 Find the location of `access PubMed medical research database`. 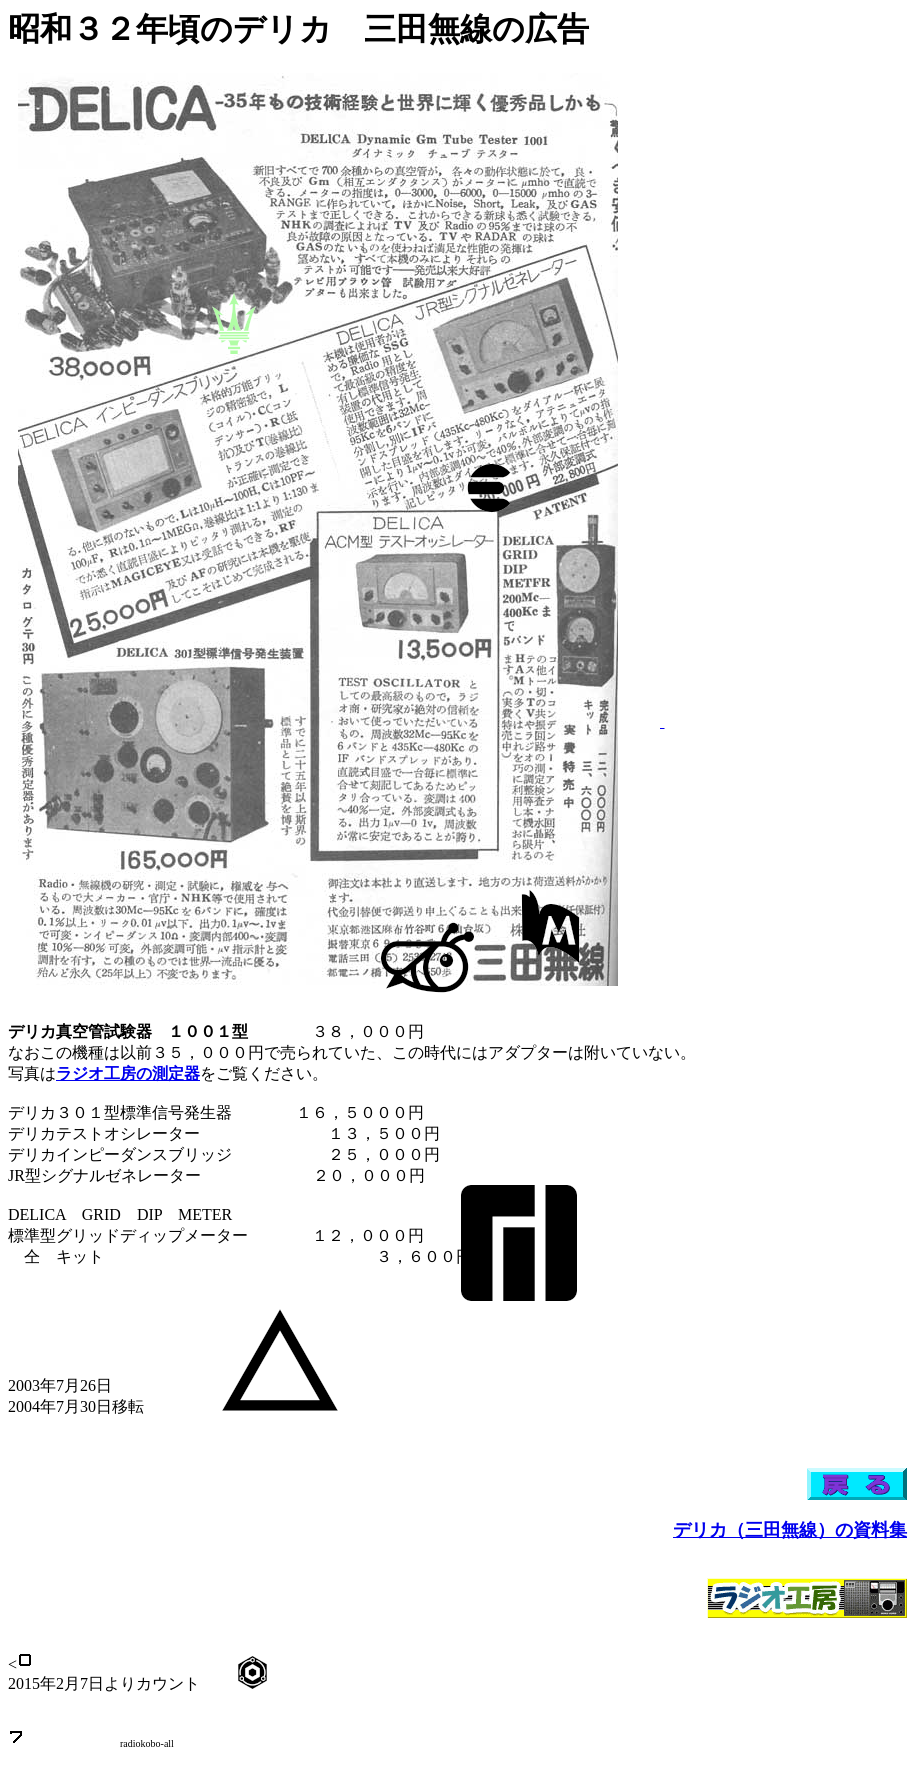

access PubMed medical research database is located at coordinates (550, 926).